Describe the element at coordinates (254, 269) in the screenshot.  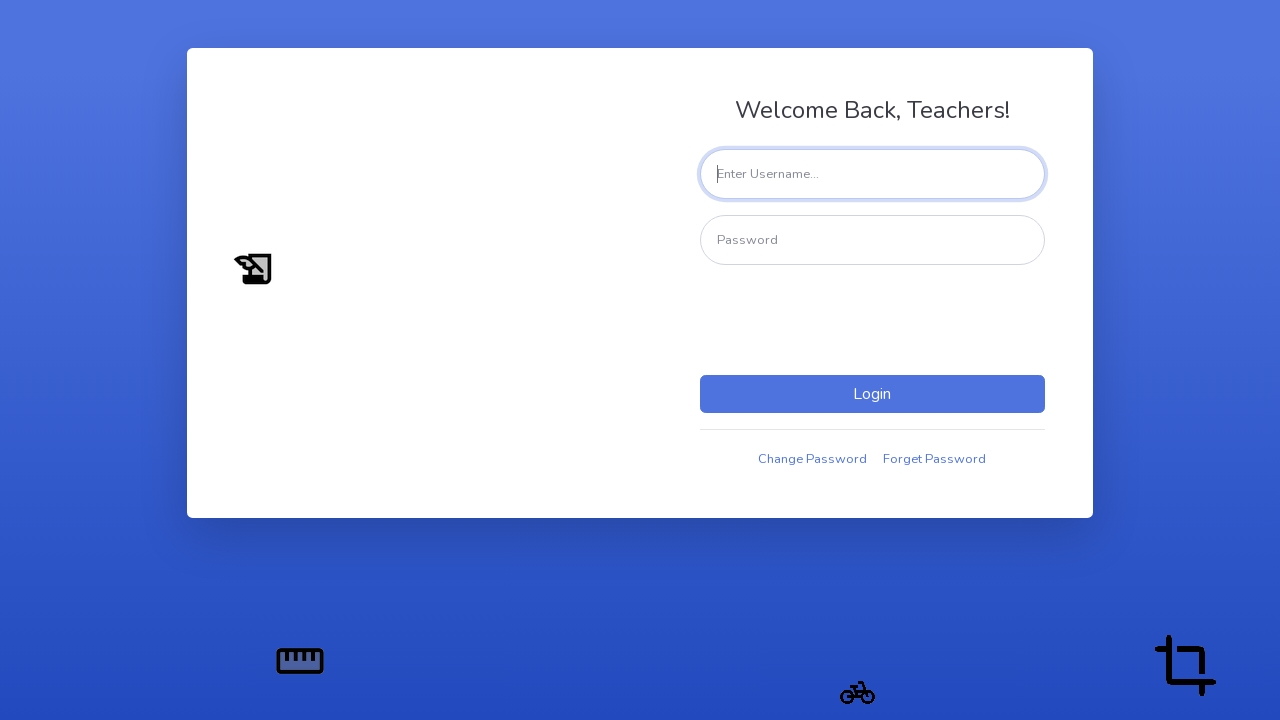
I see `view document history or revisions` at that location.